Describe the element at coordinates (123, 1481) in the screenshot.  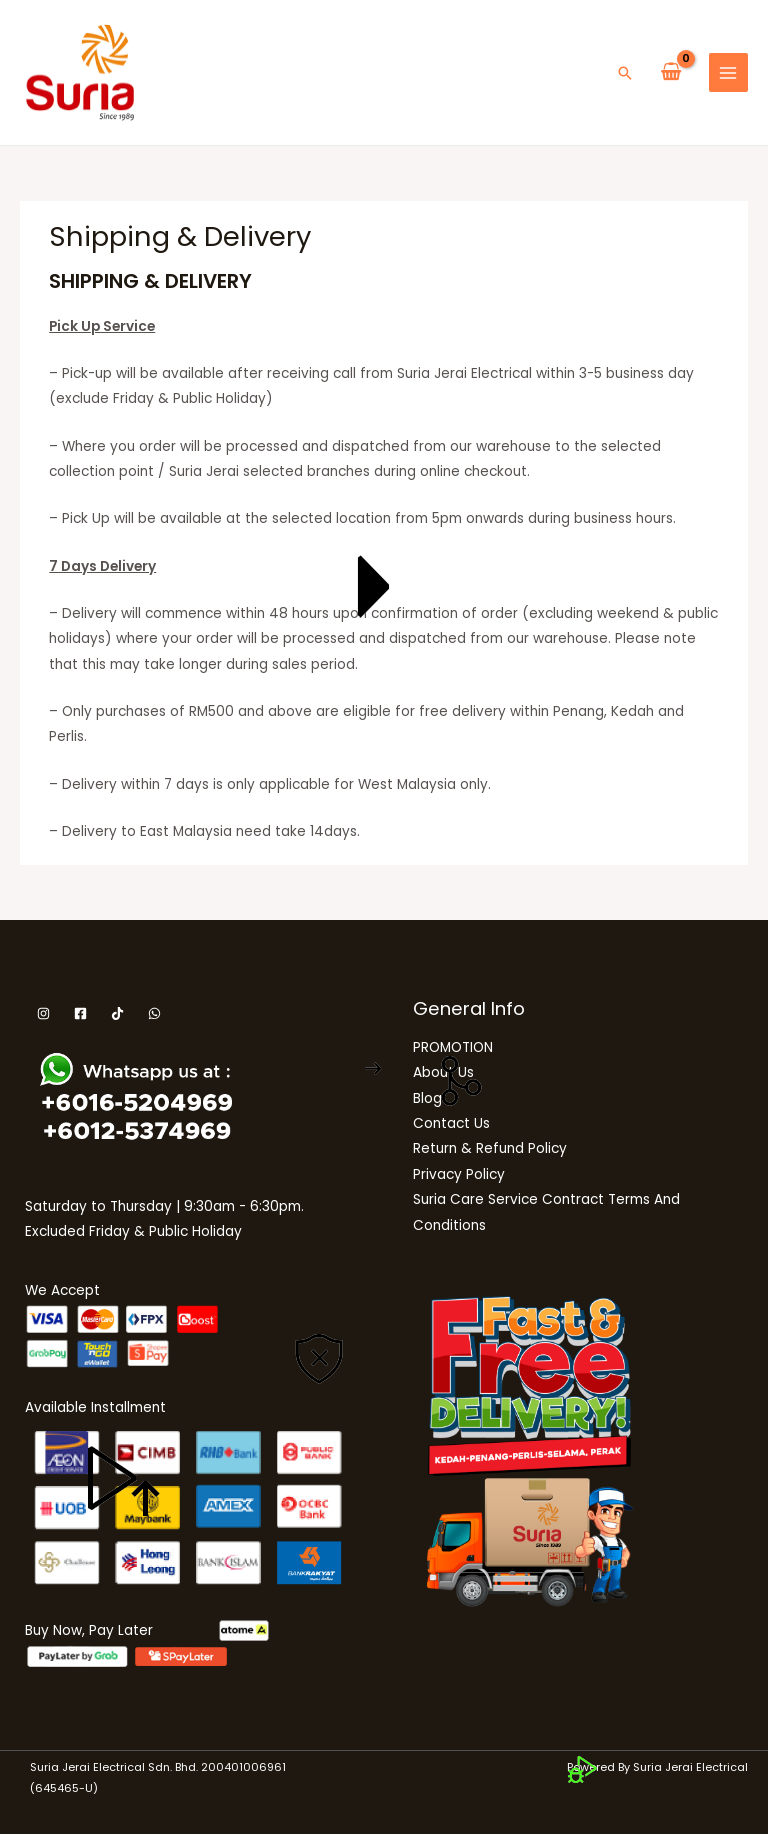
I see `run code in cell above` at that location.